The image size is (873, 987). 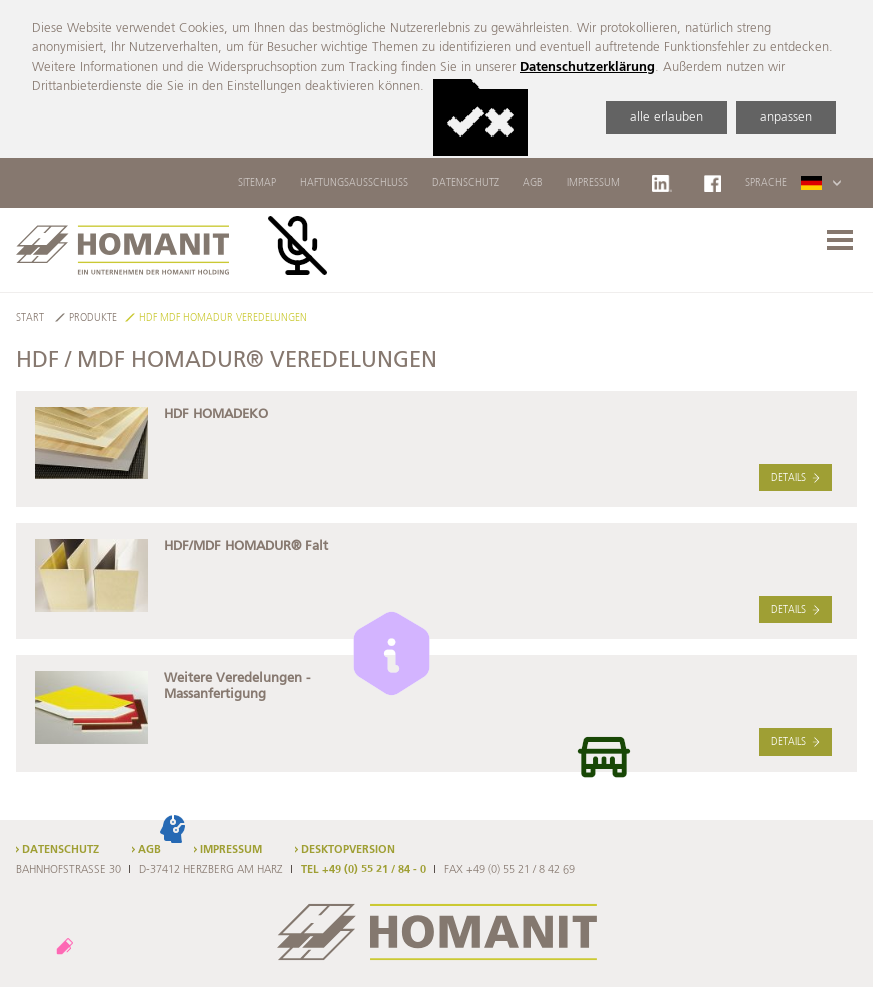 What do you see at coordinates (391, 653) in the screenshot?
I see `view more information about this item` at bounding box center [391, 653].